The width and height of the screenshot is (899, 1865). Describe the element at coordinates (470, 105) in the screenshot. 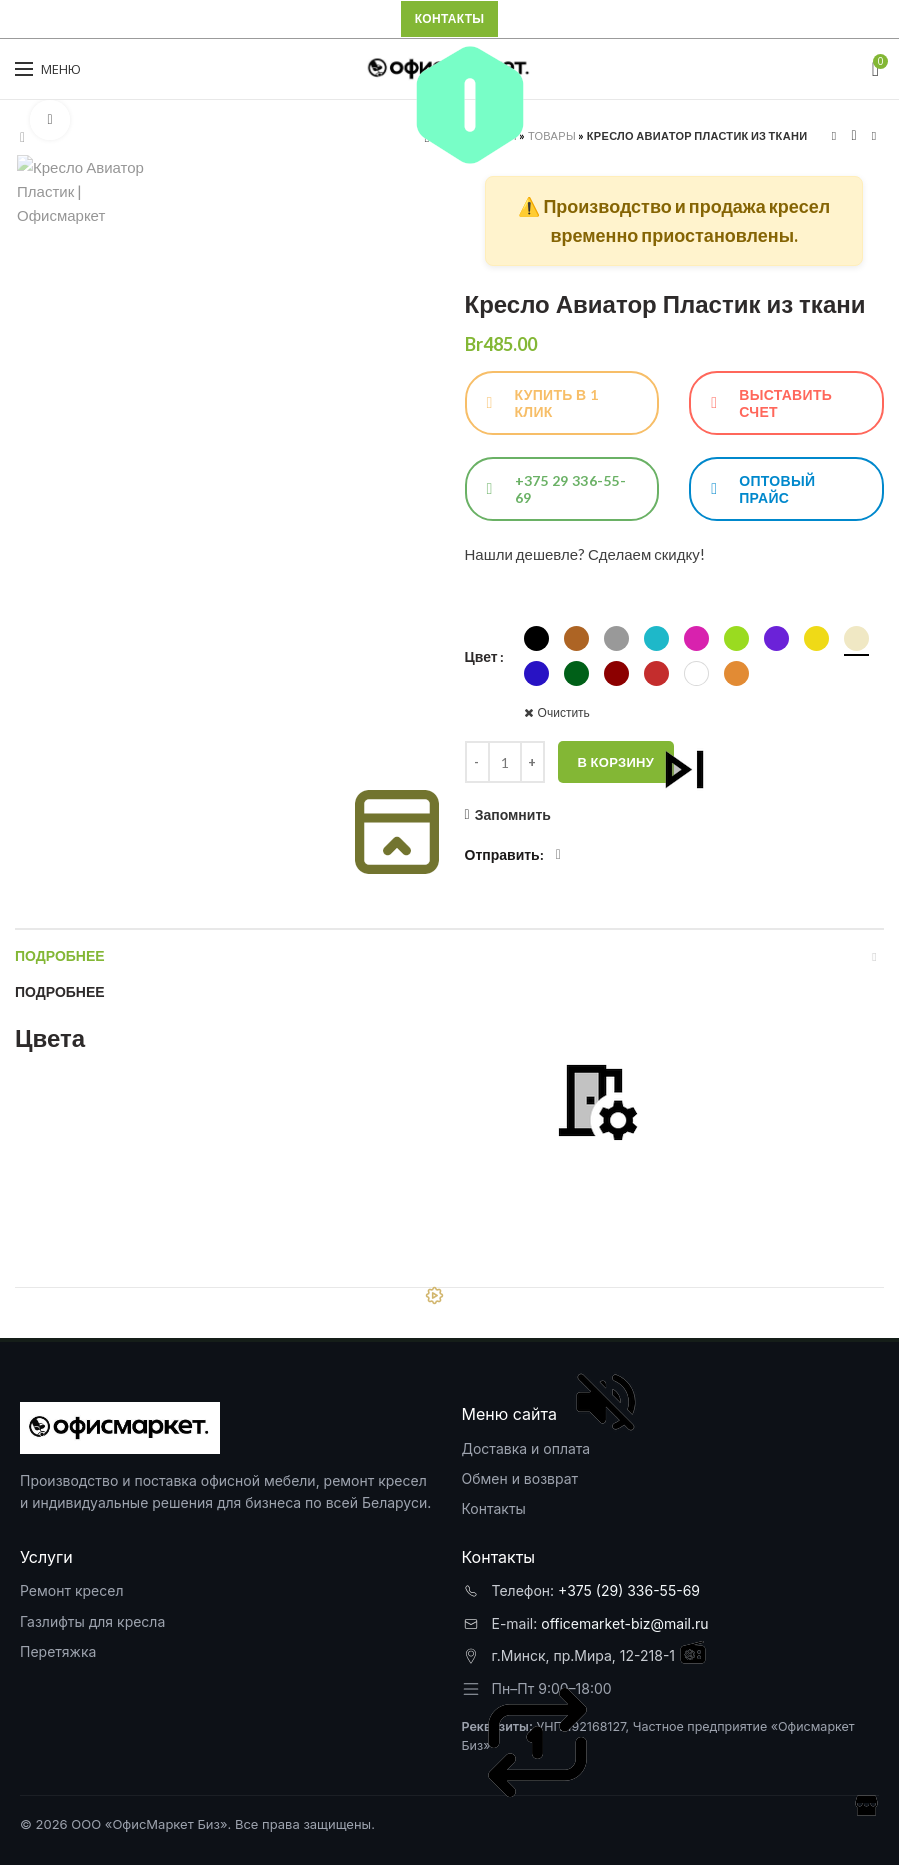

I see `view information or details` at that location.